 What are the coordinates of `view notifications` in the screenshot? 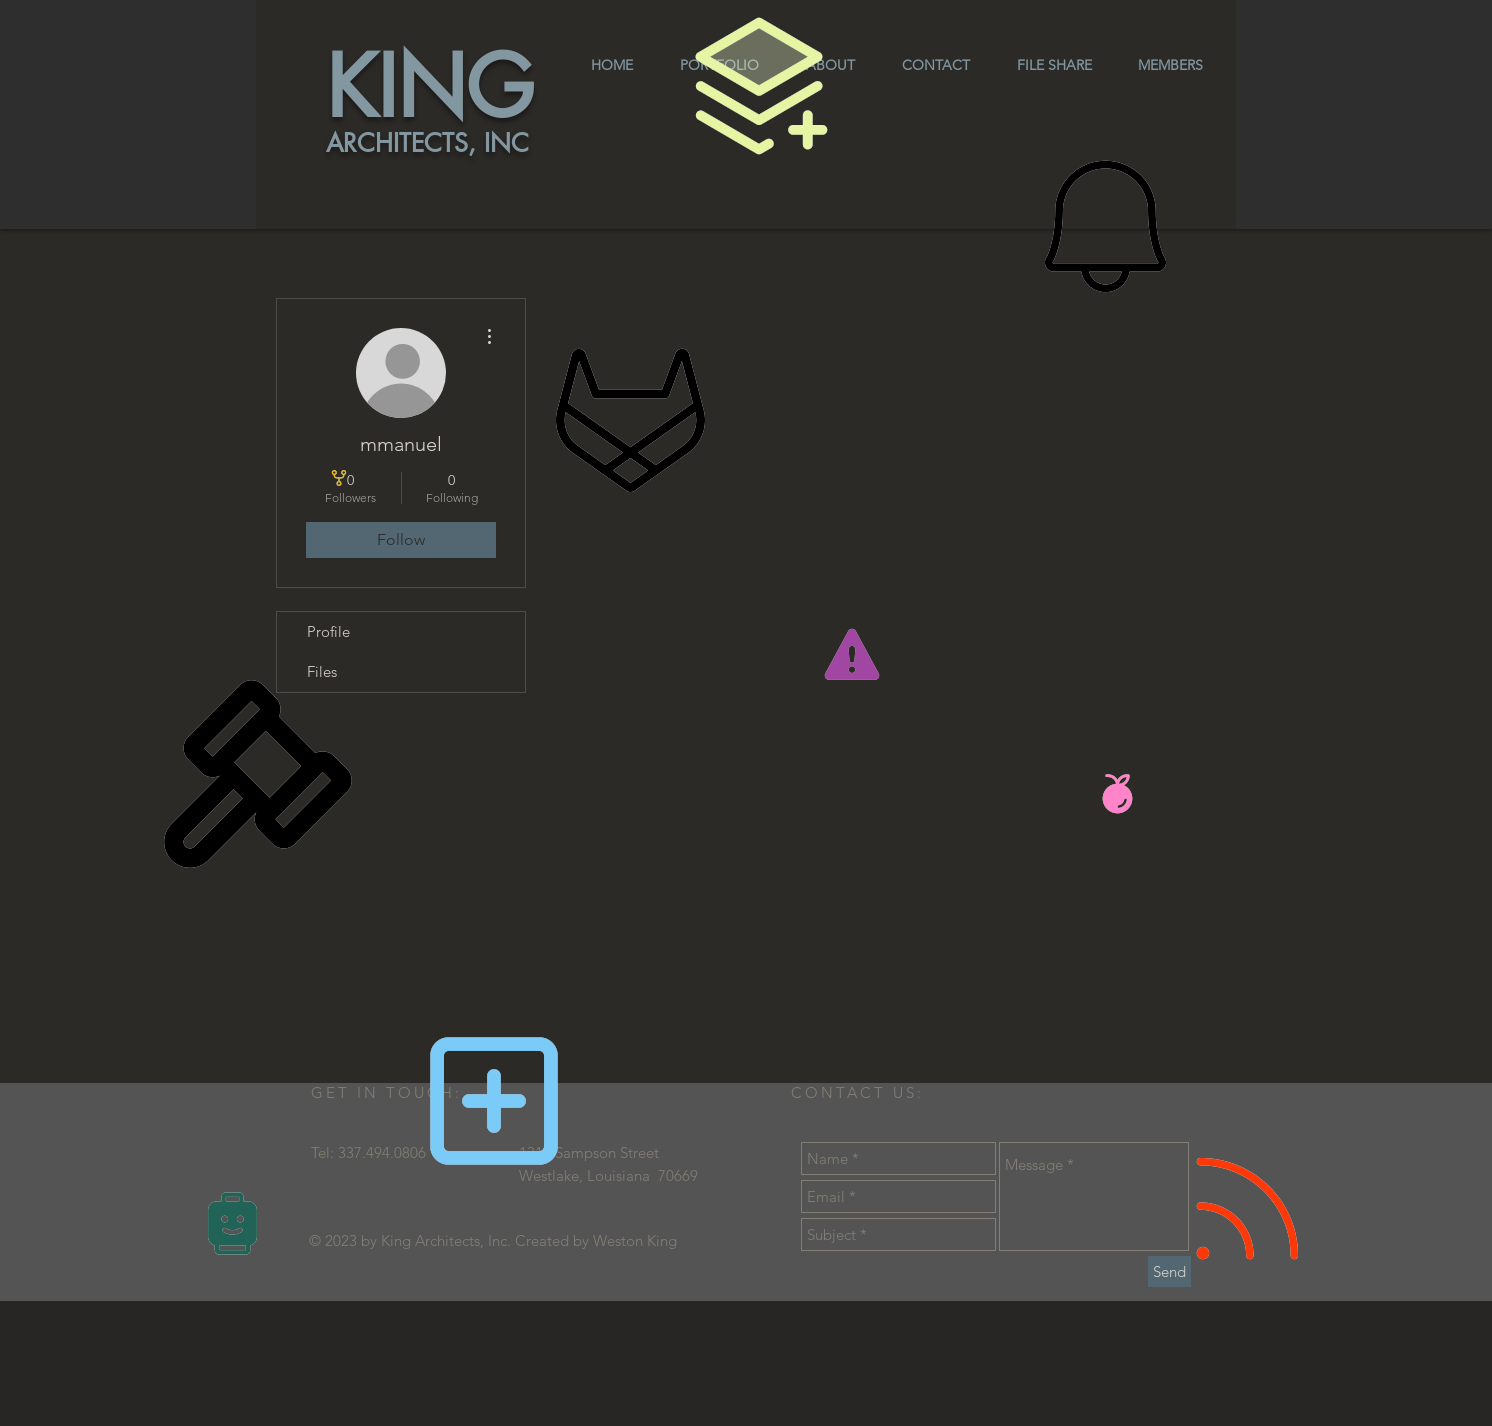 It's located at (1105, 226).